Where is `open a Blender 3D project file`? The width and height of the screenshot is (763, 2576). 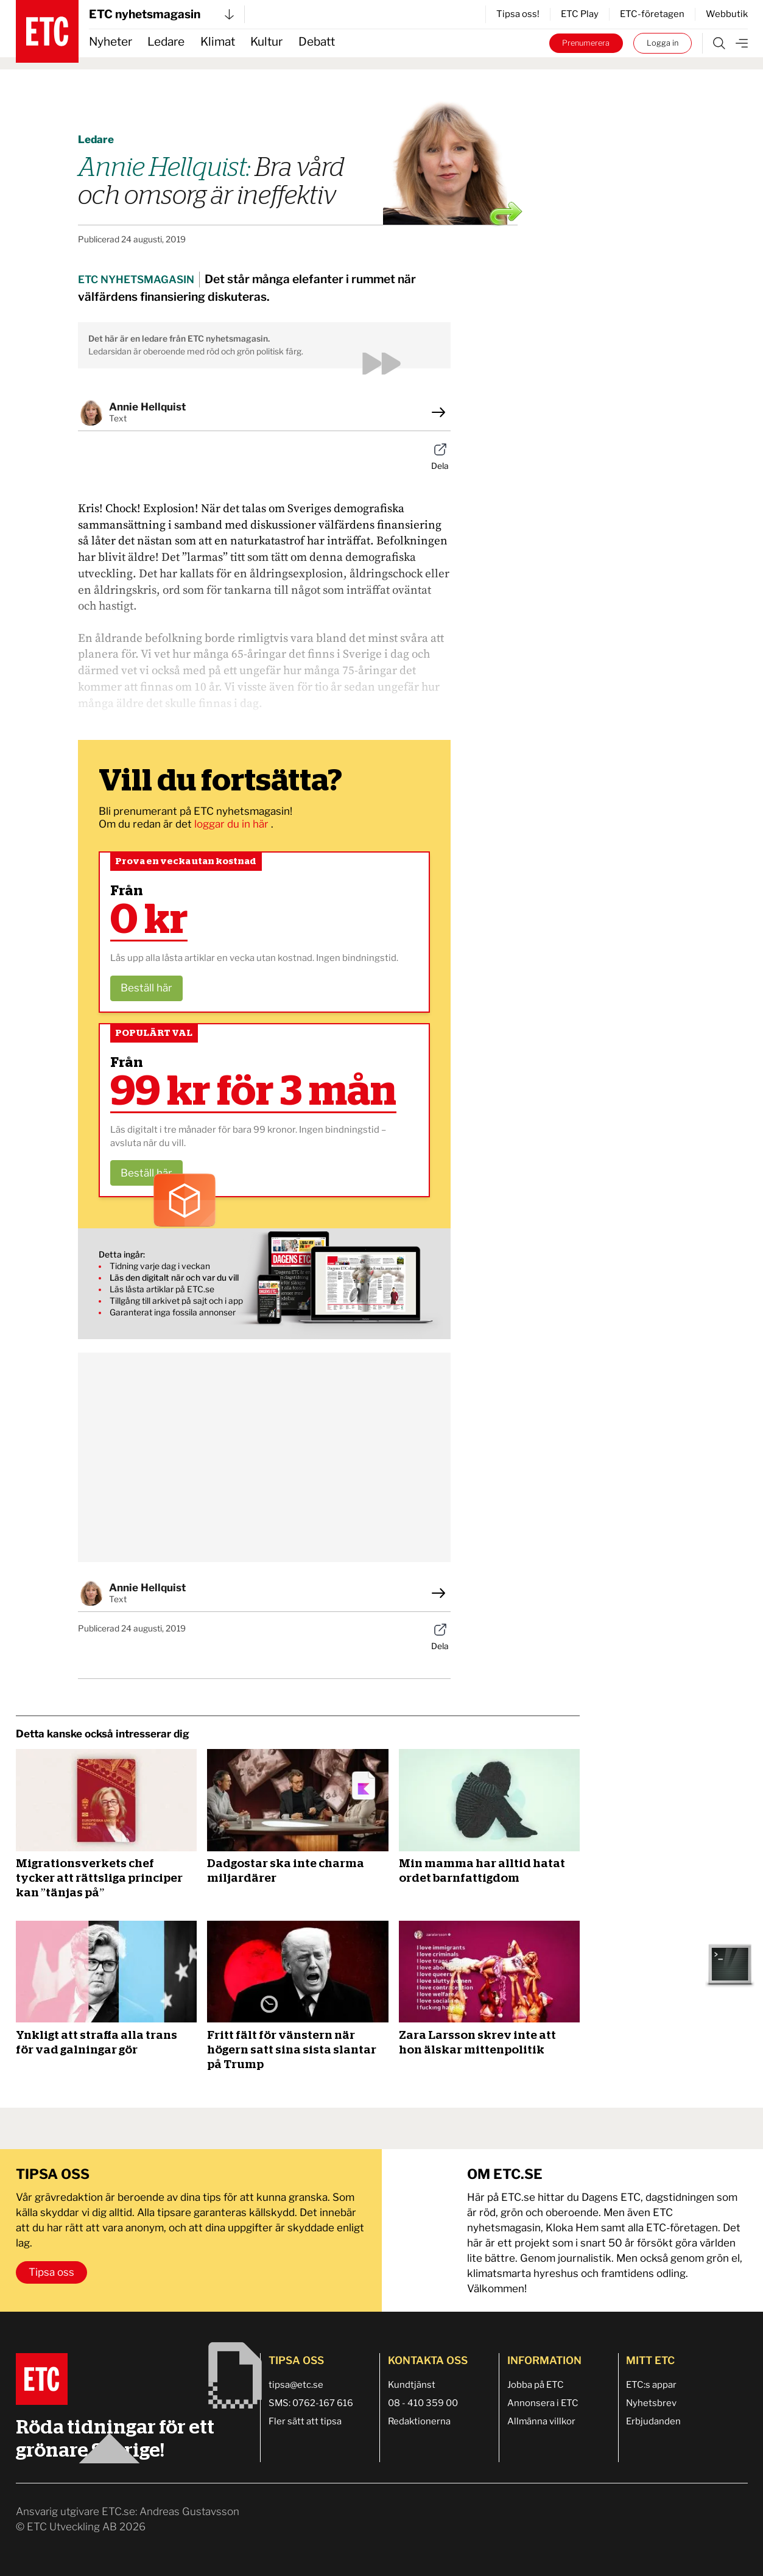
open a Blender 3D project file is located at coordinates (185, 1198).